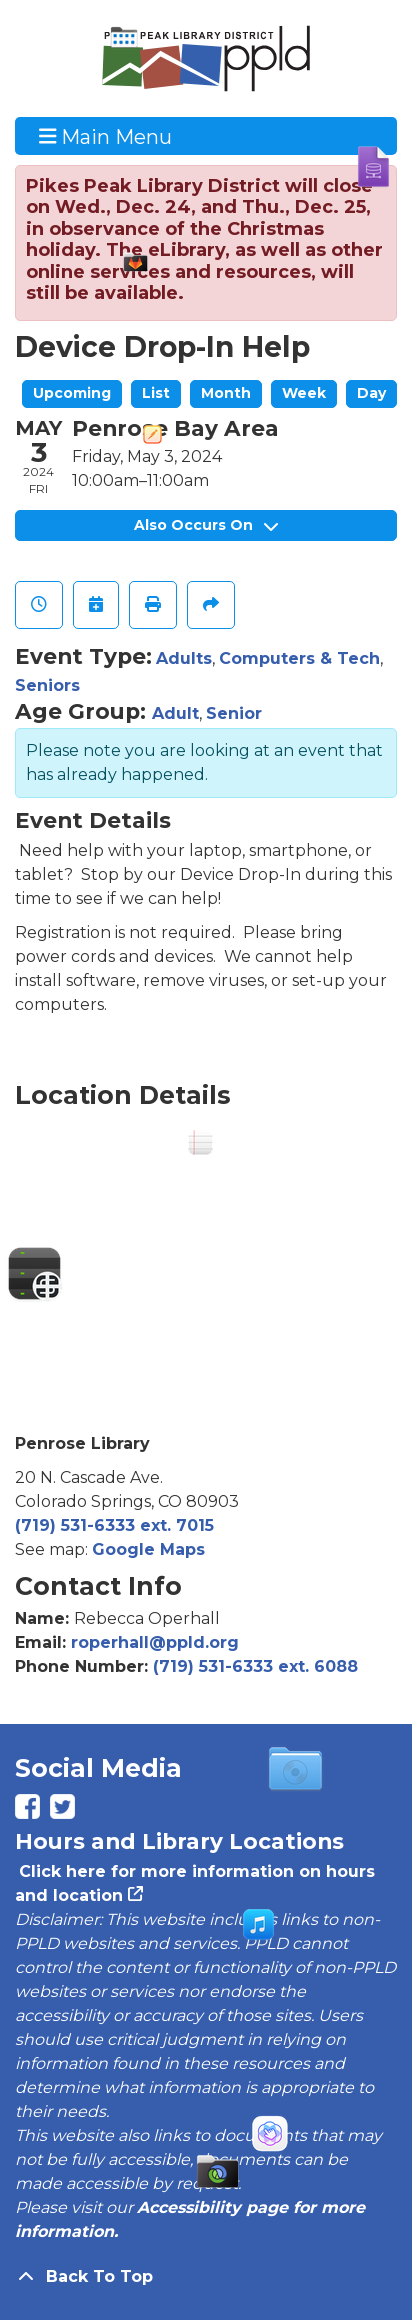 The height and width of the screenshot is (2320, 412). What do you see at coordinates (217, 2172) in the screenshot?
I see `open folder containing clojure project files` at bounding box center [217, 2172].